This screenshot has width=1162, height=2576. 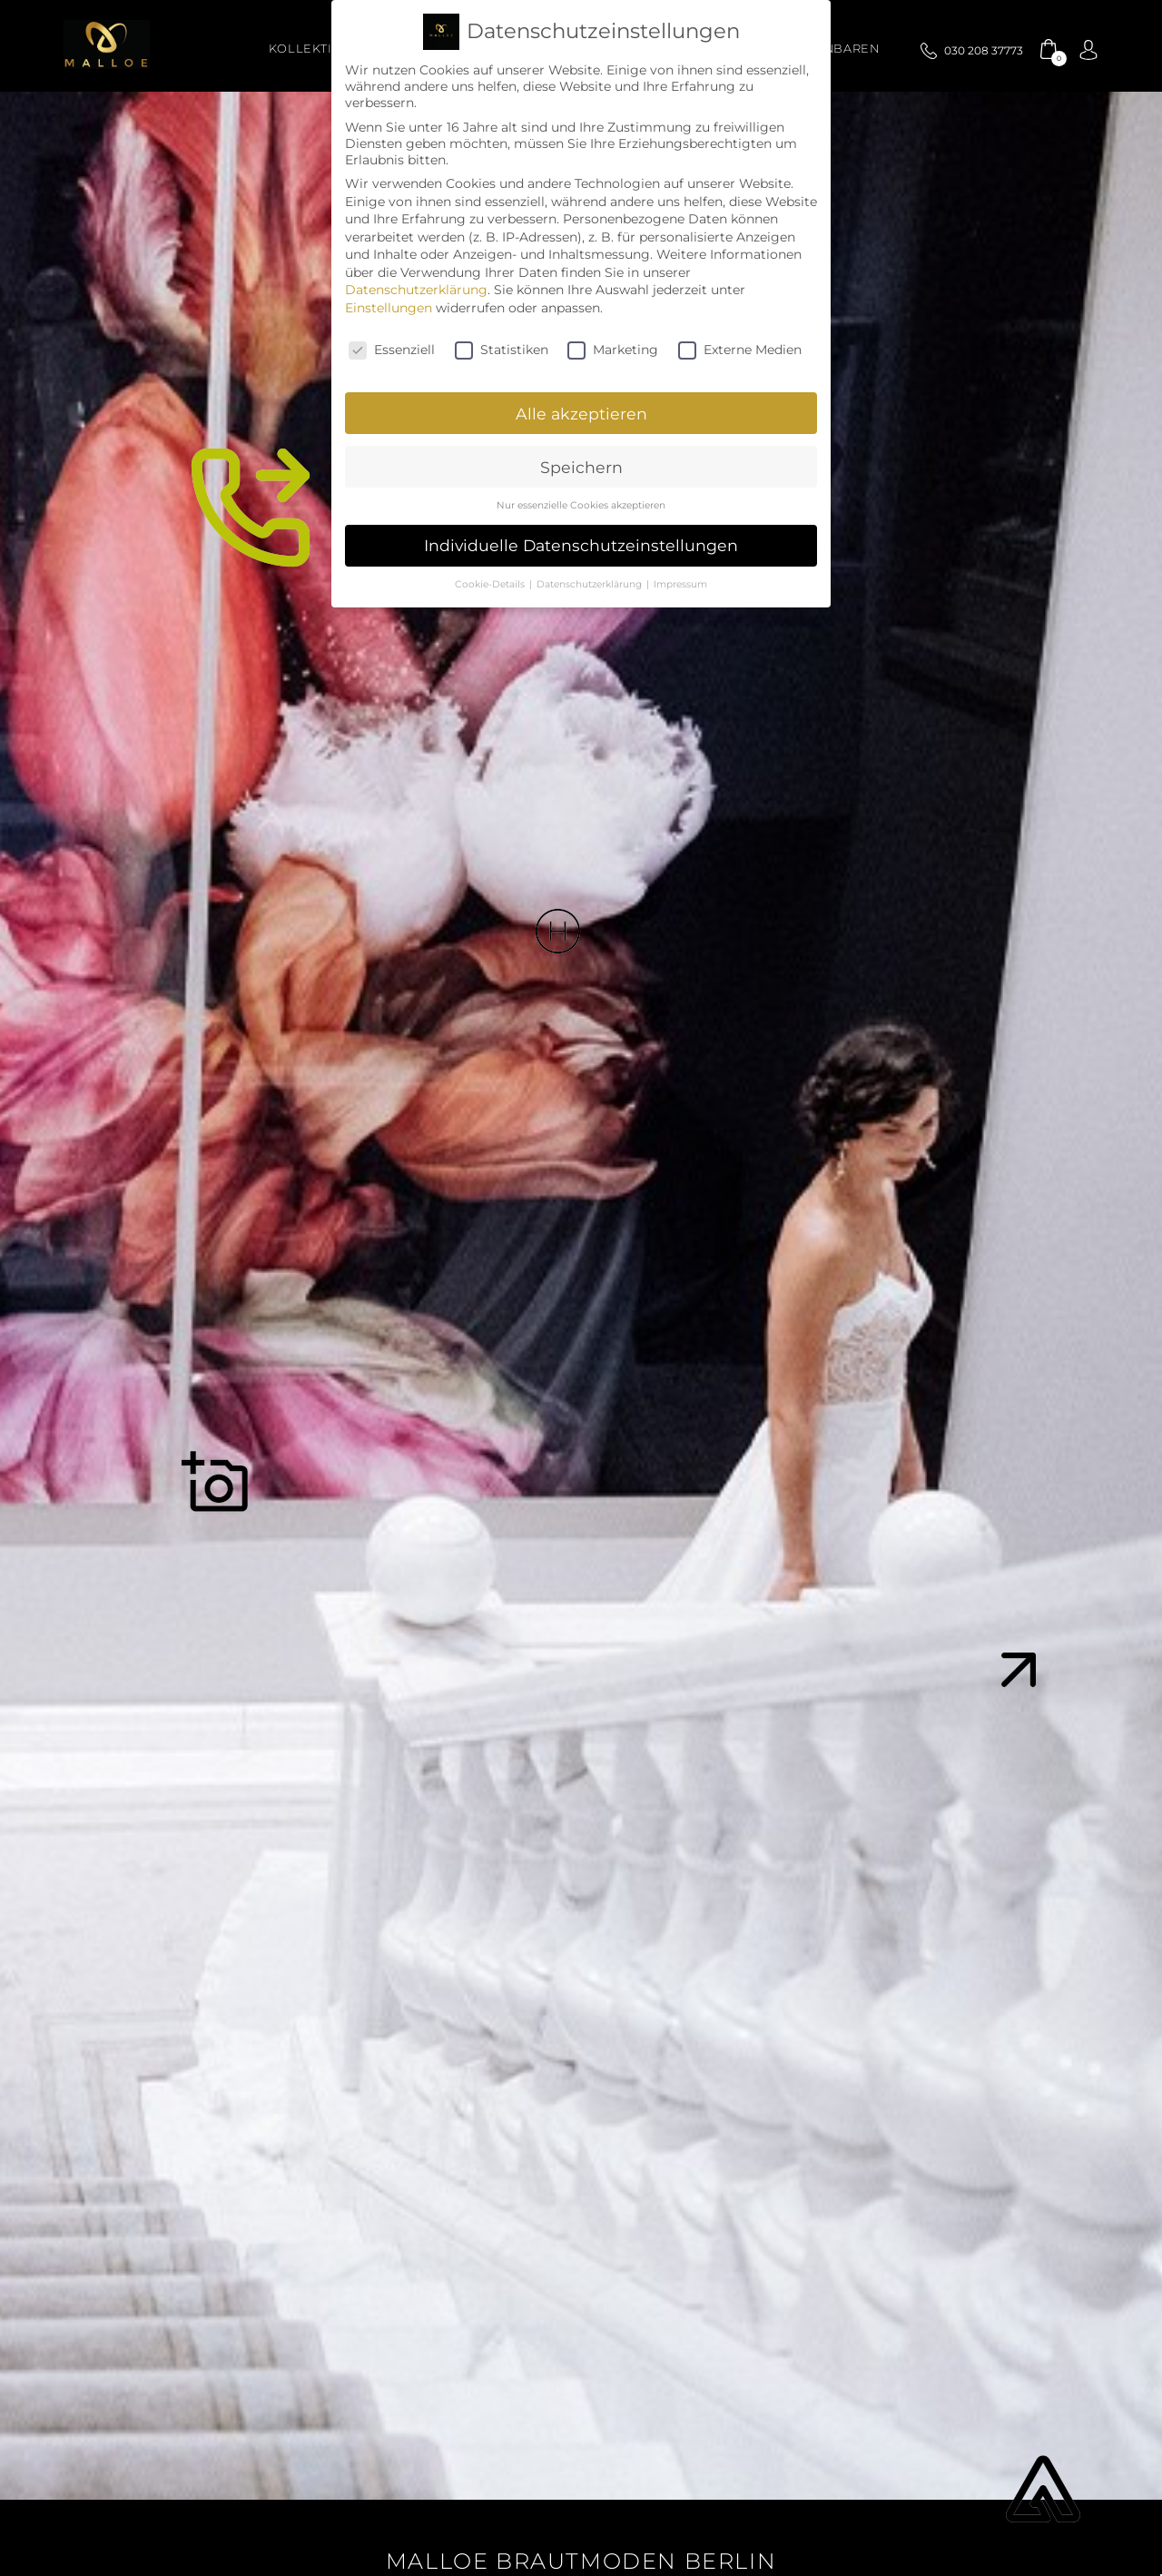 What do you see at coordinates (216, 1483) in the screenshot?
I see `add a new photo` at bounding box center [216, 1483].